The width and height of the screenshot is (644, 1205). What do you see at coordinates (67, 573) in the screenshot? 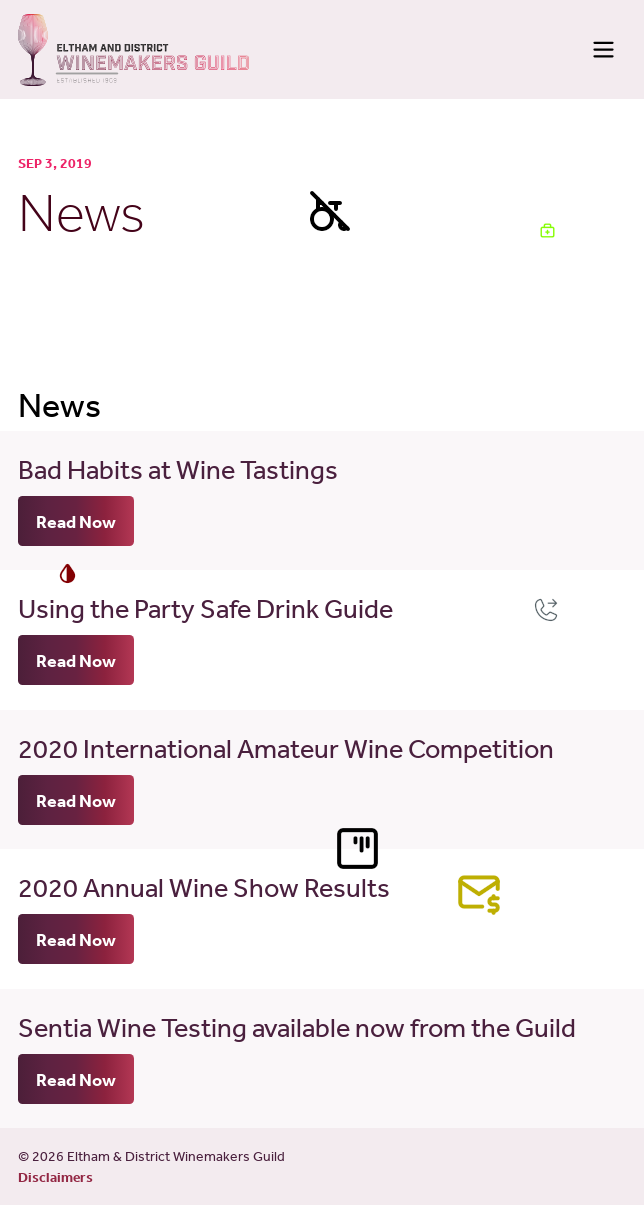
I see `adjust opacity or transparency level` at bounding box center [67, 573].